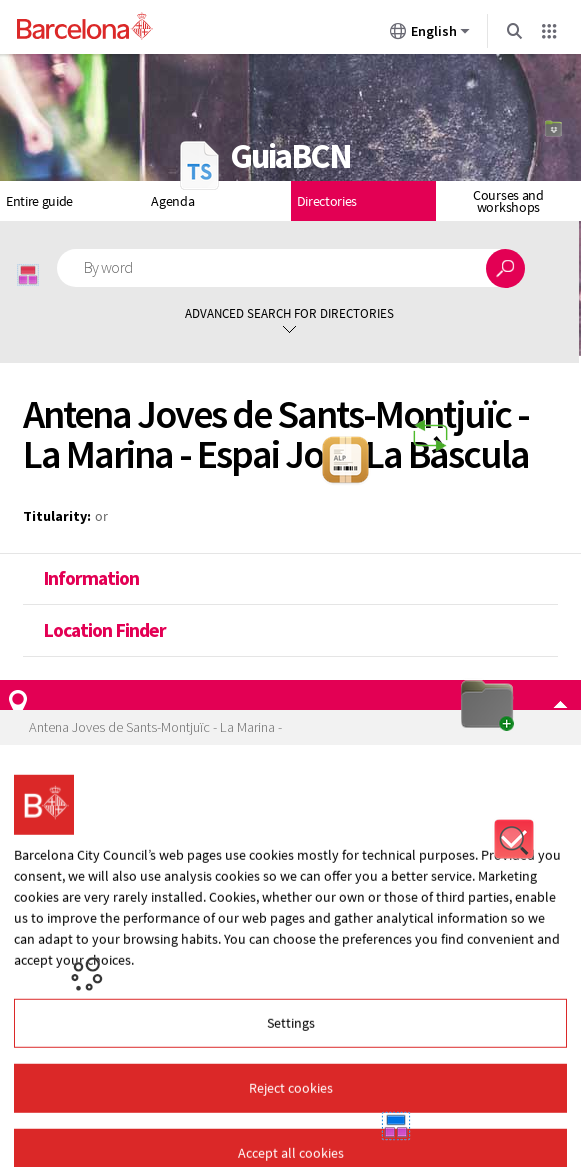 This screenshot has width=581, height=1167. Describe the element at coordinates (396, 1126) in the screenshot. I see `select all items in the current view` at that location.